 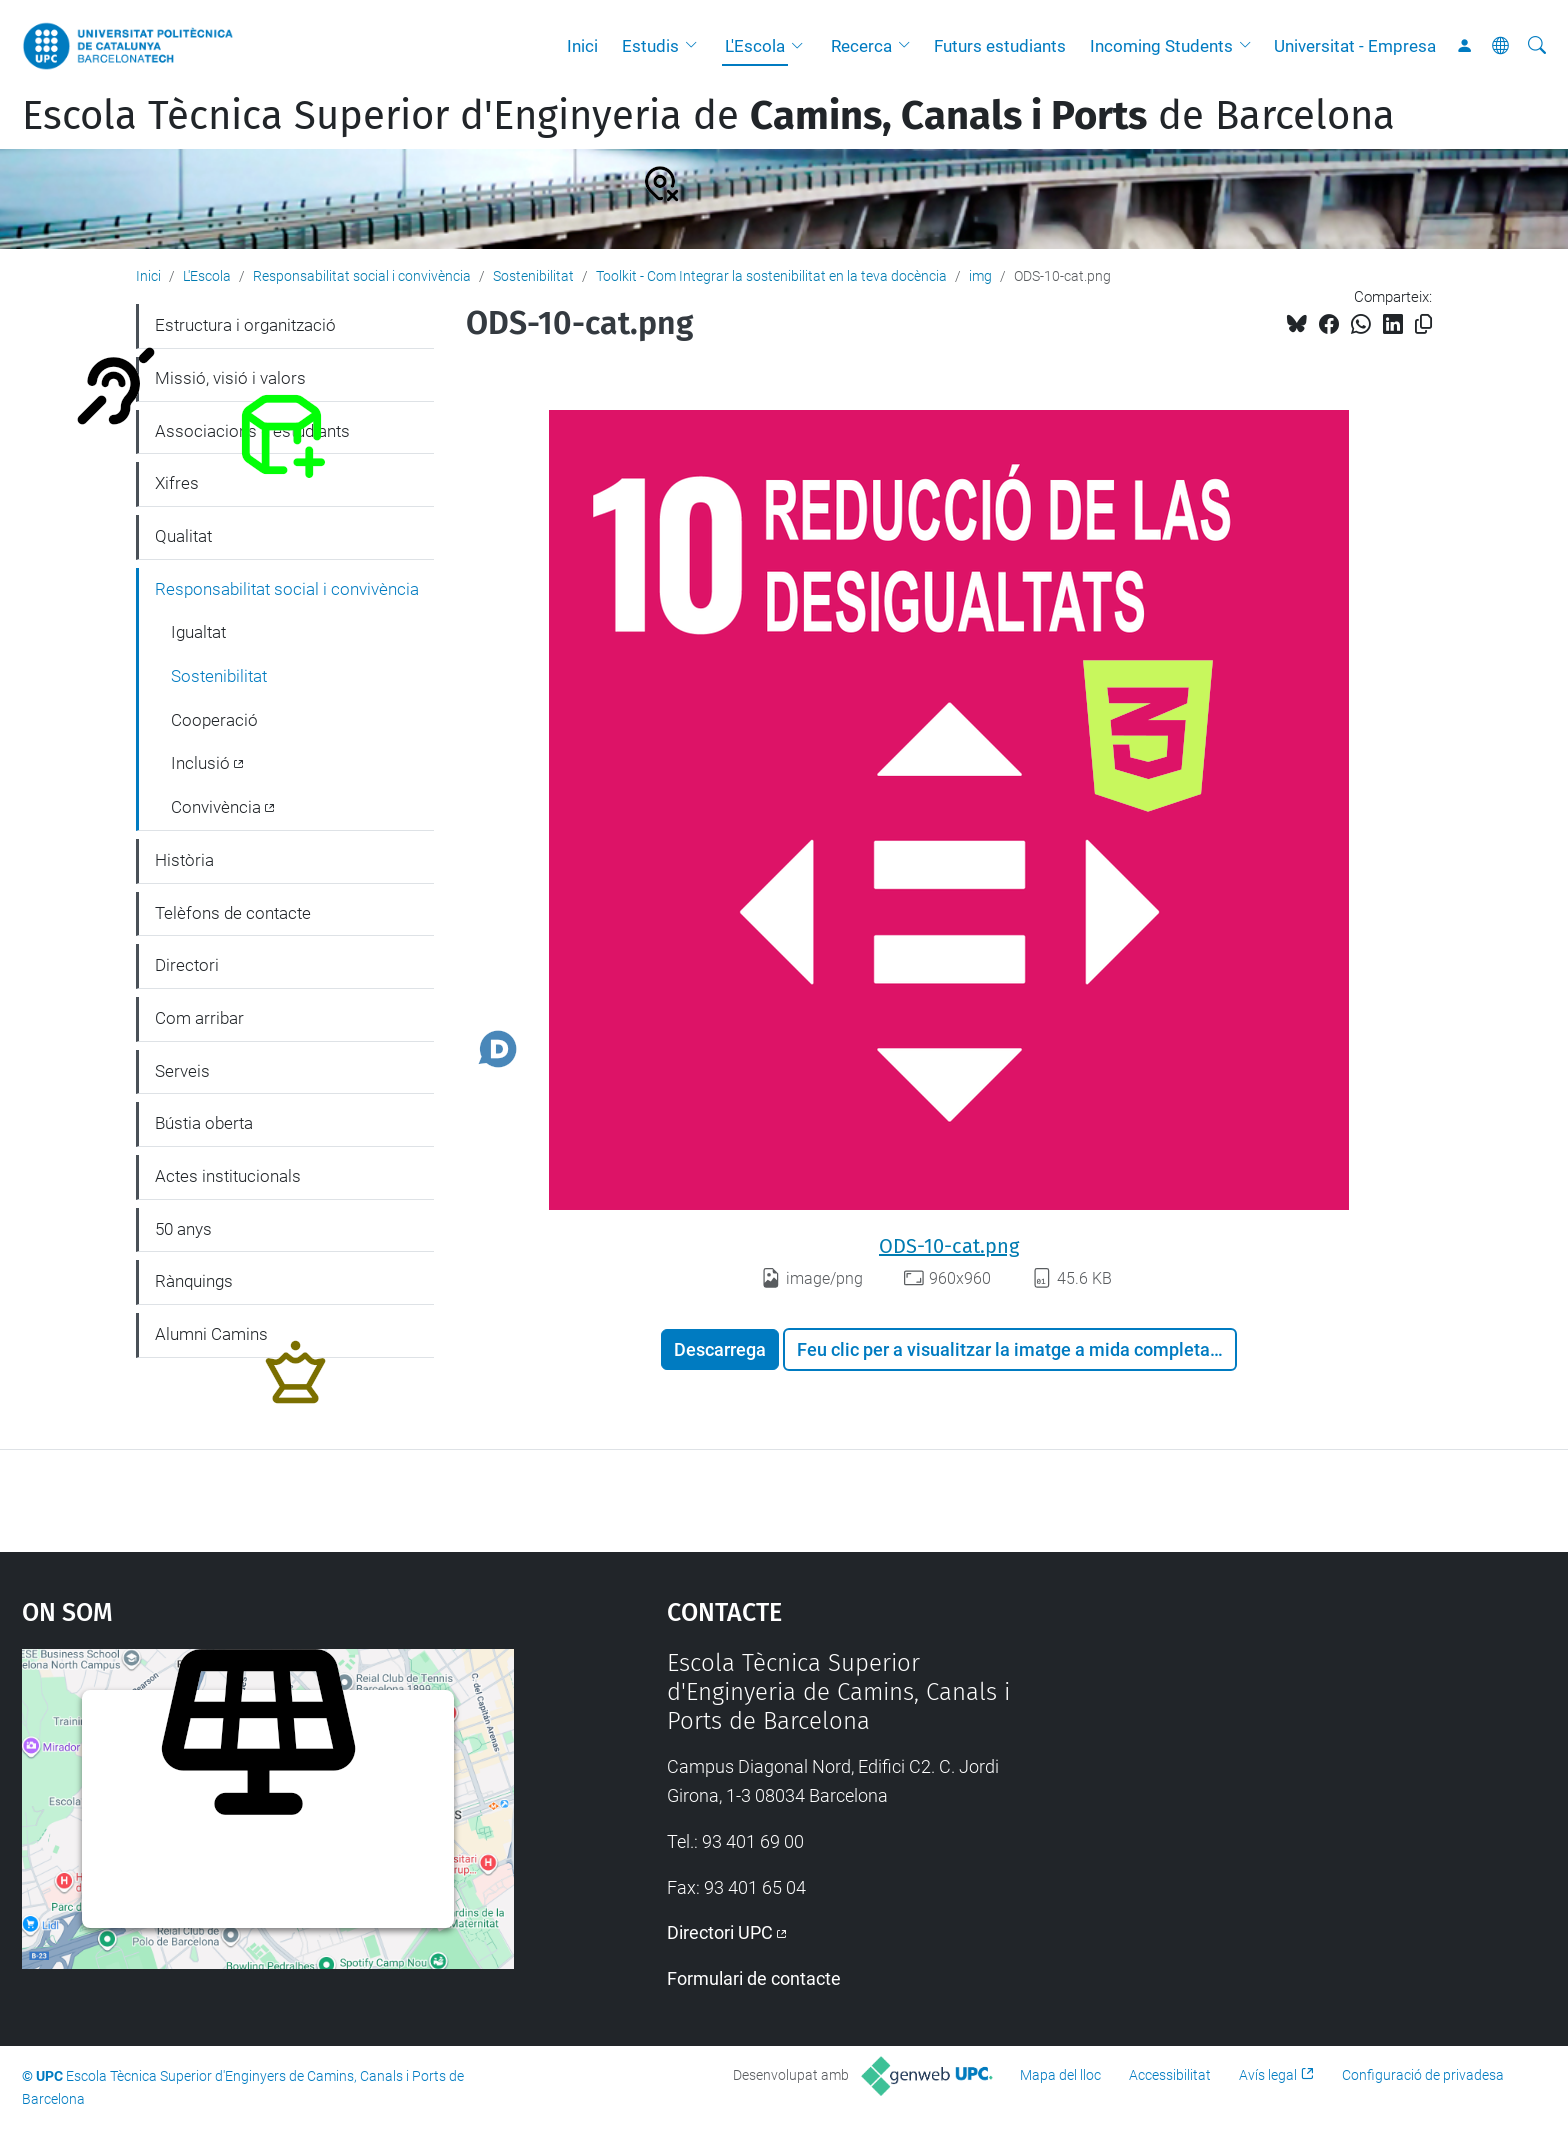 I want to click on indicates CSS3 styling or stylesheet functionality, so click(x=1148, y=736).